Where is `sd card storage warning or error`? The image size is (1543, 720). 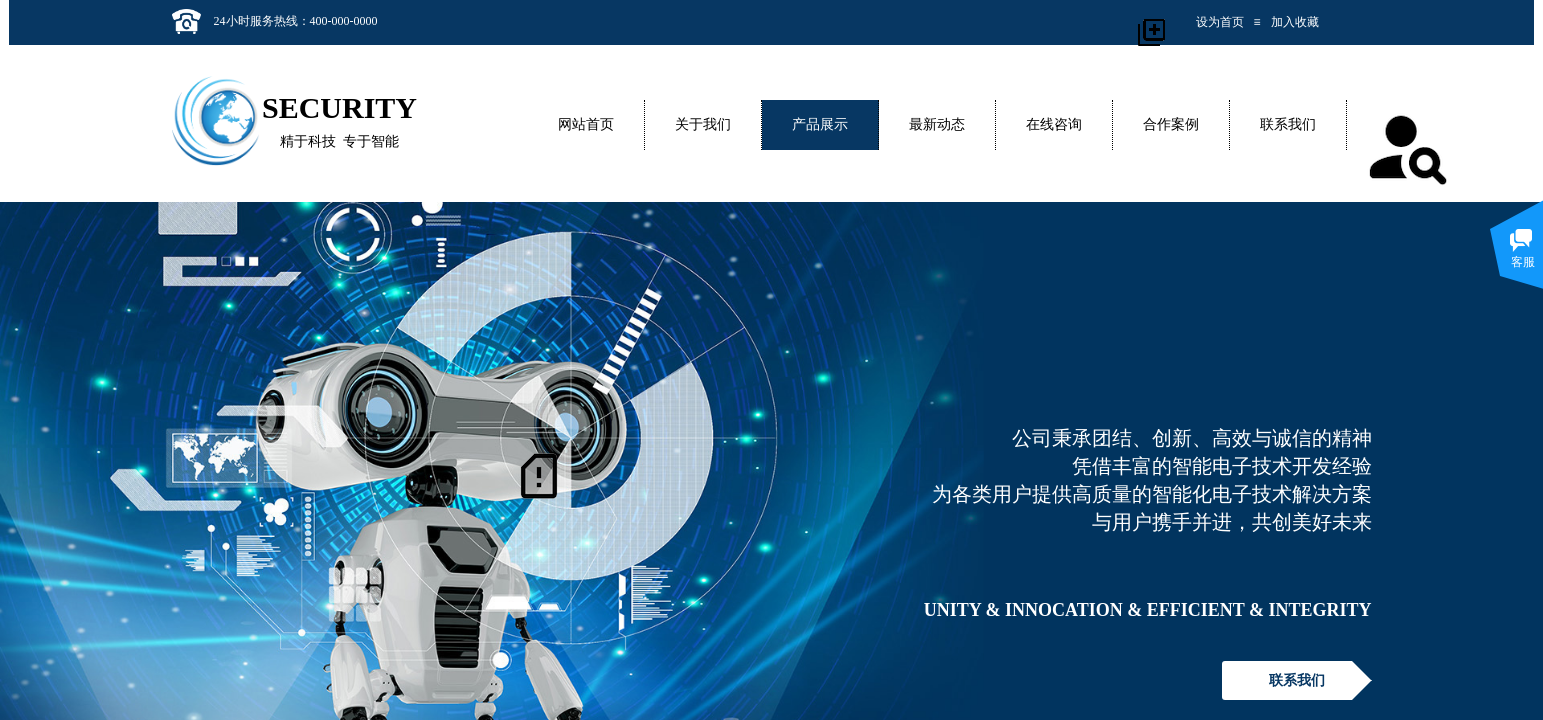 sd card storage warning or error is located at coordinates (539, 476).